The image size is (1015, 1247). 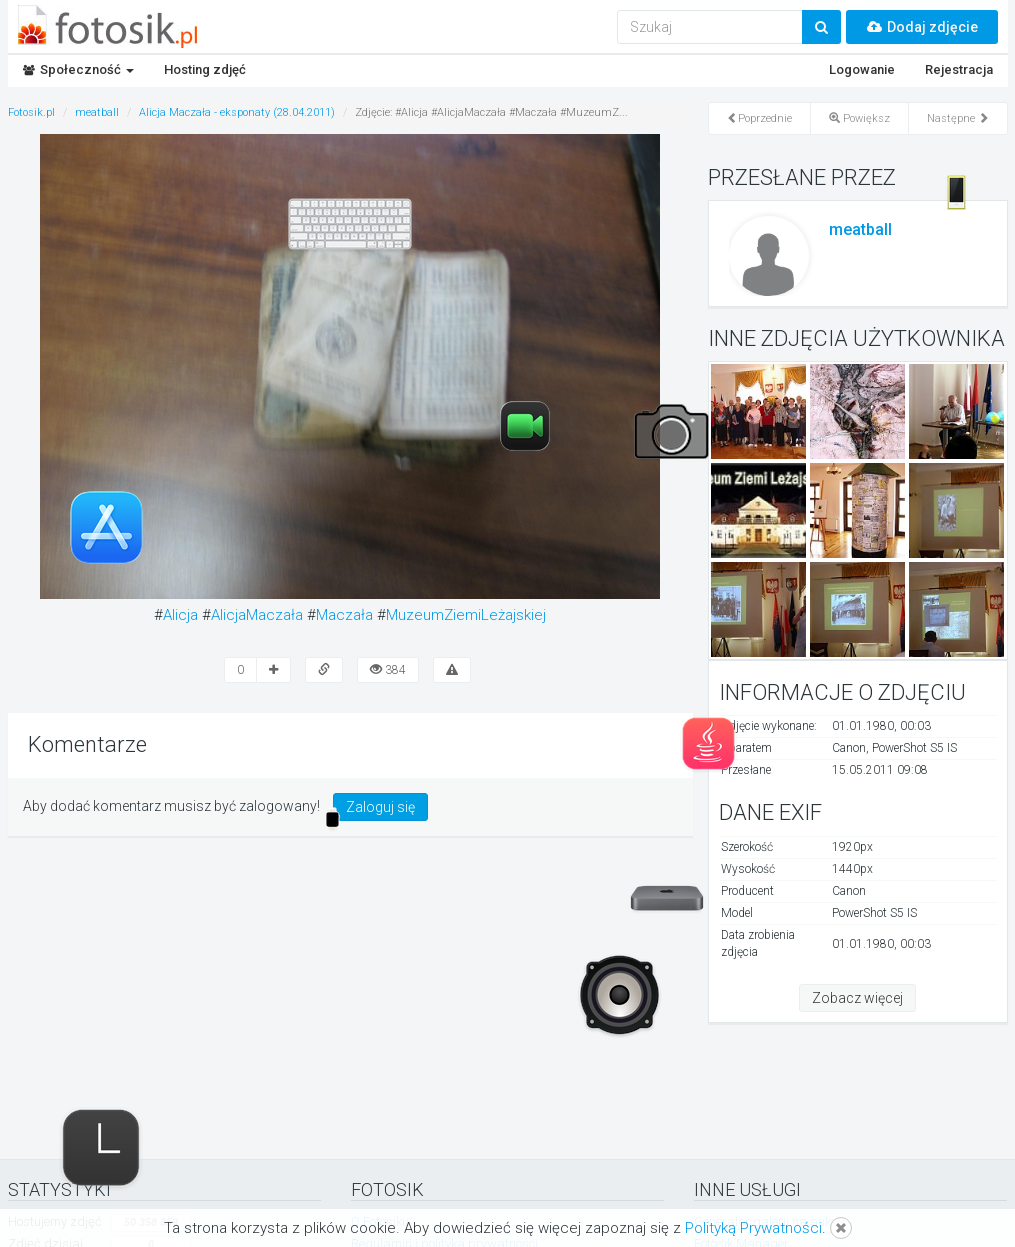 I want to click on open facetime app, so click(x=525, y=426).